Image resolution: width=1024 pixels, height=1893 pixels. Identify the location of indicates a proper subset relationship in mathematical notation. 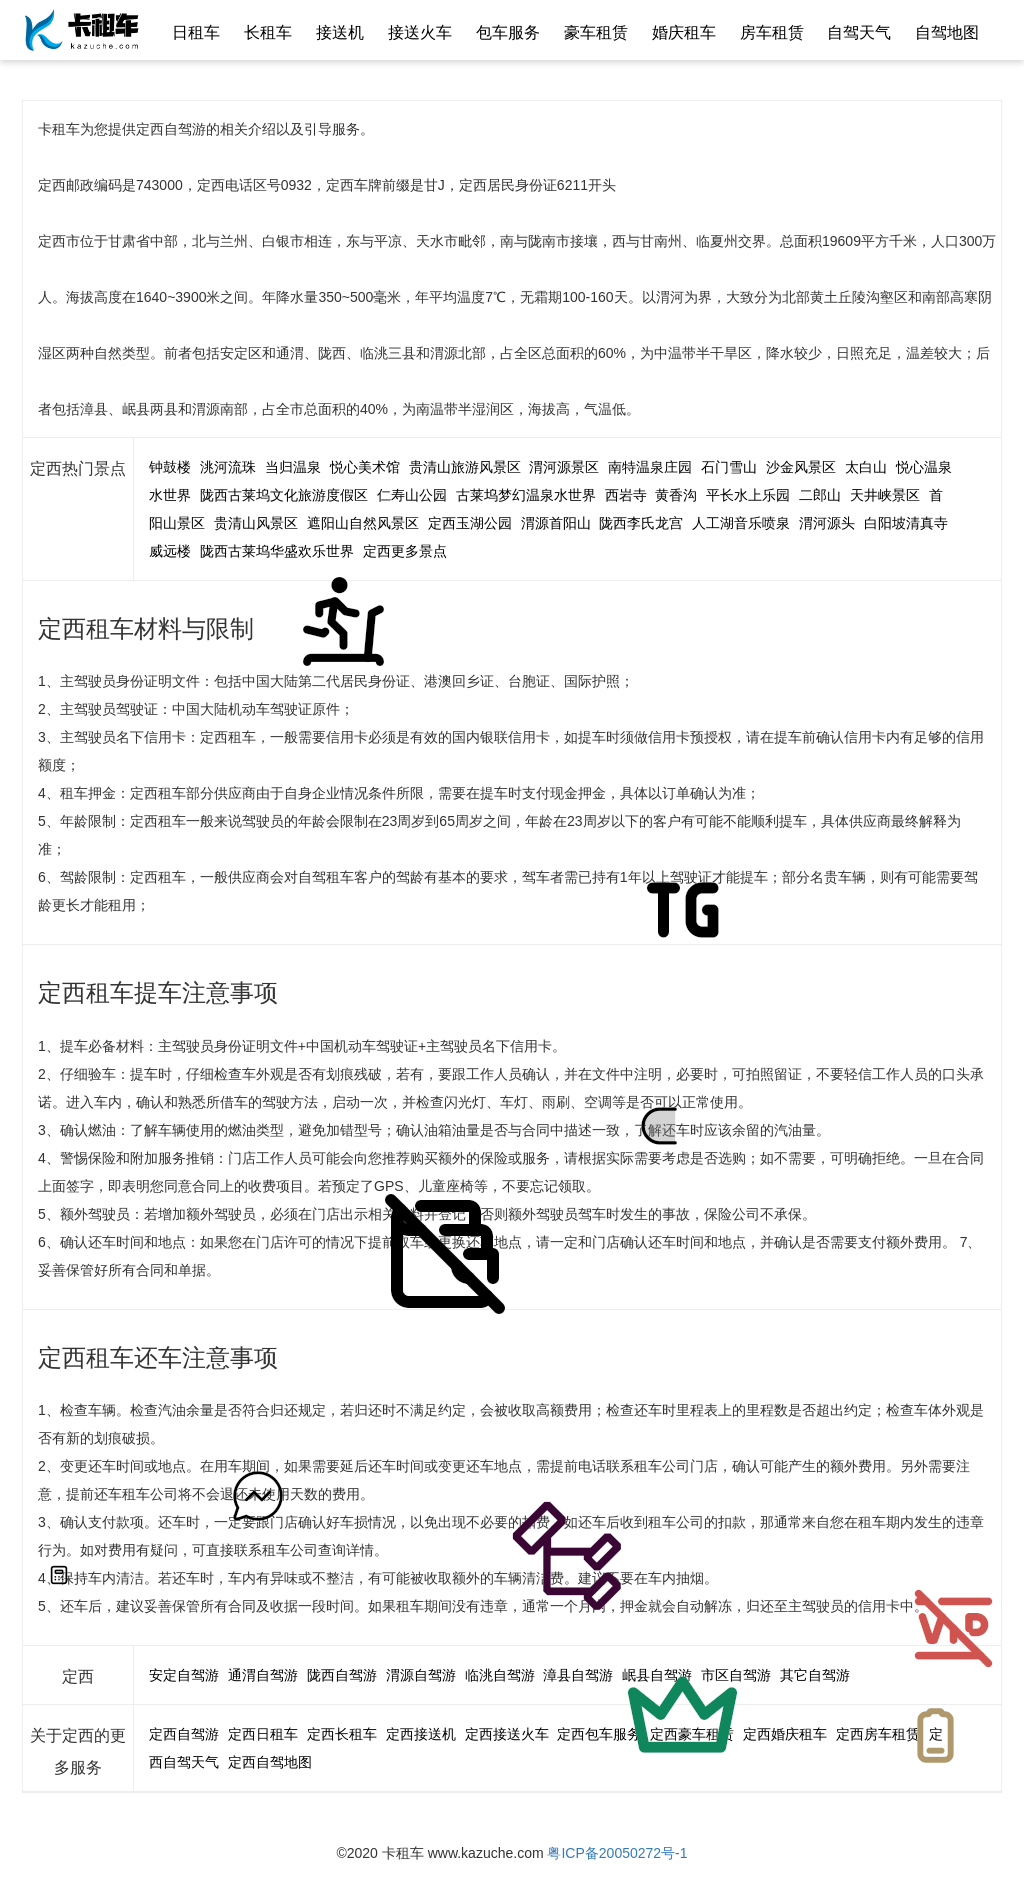
(660, 1126).